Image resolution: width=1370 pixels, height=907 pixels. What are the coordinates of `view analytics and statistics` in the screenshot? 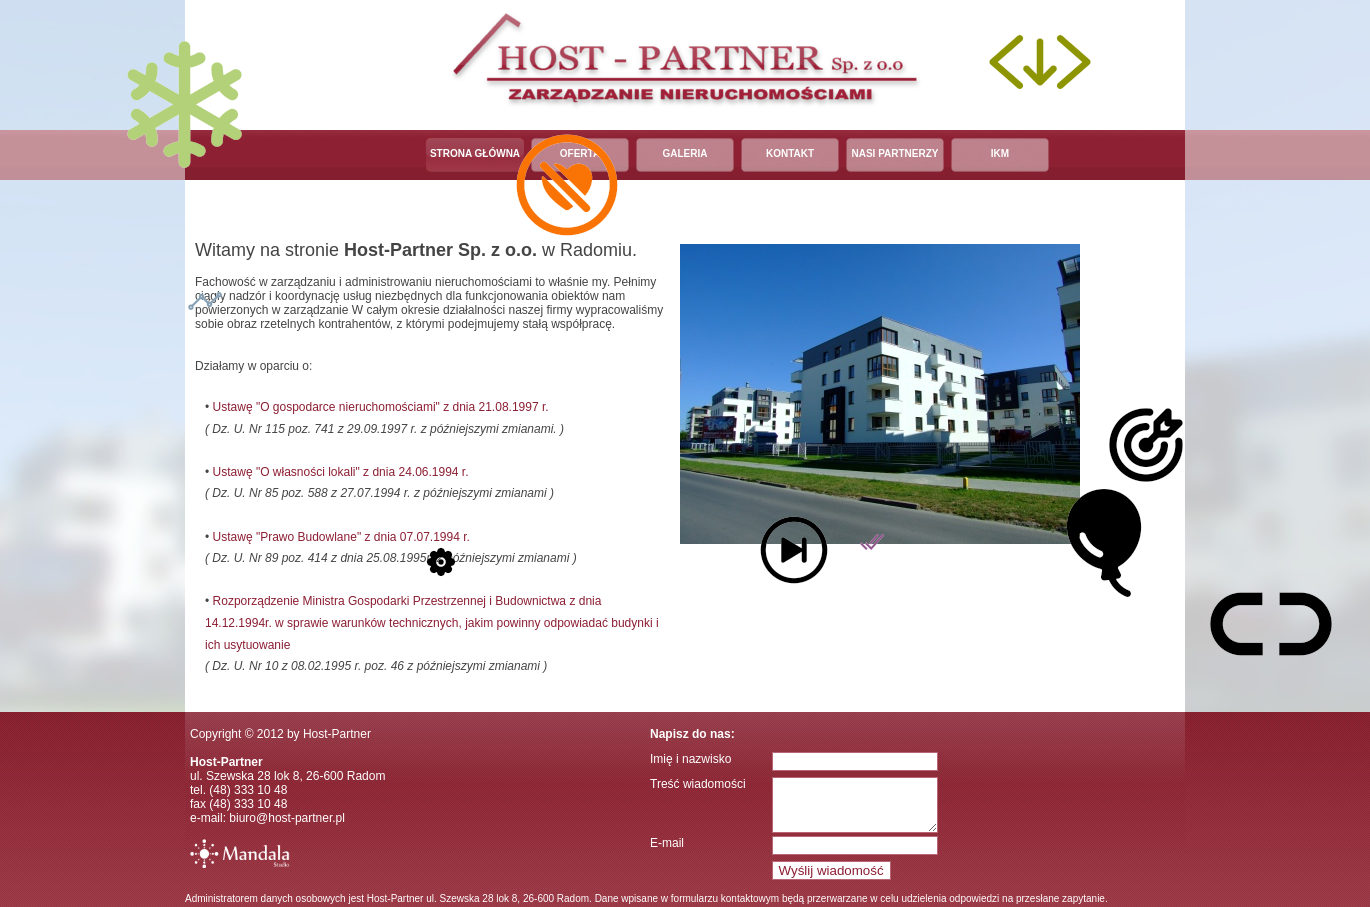 It's located at (205, 301).